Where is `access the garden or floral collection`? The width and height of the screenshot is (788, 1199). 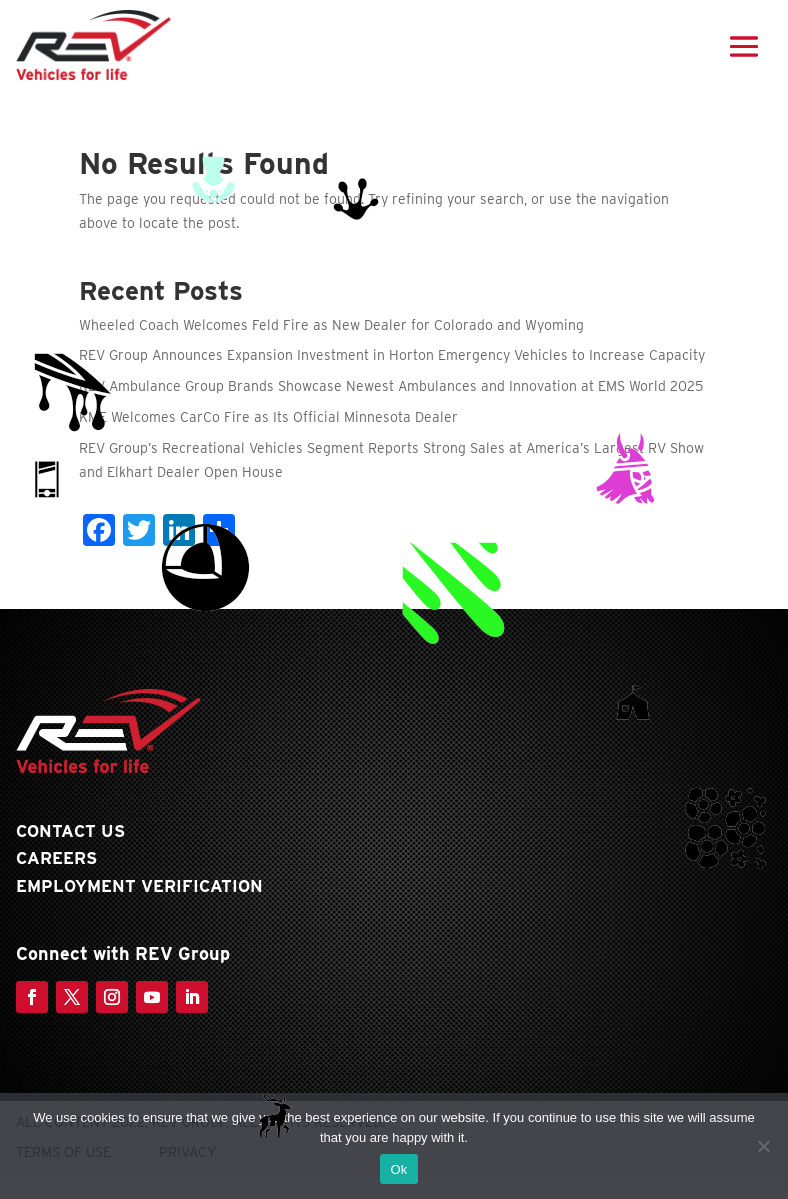 access the garden or floral collection is located at coordinates (725, 828).